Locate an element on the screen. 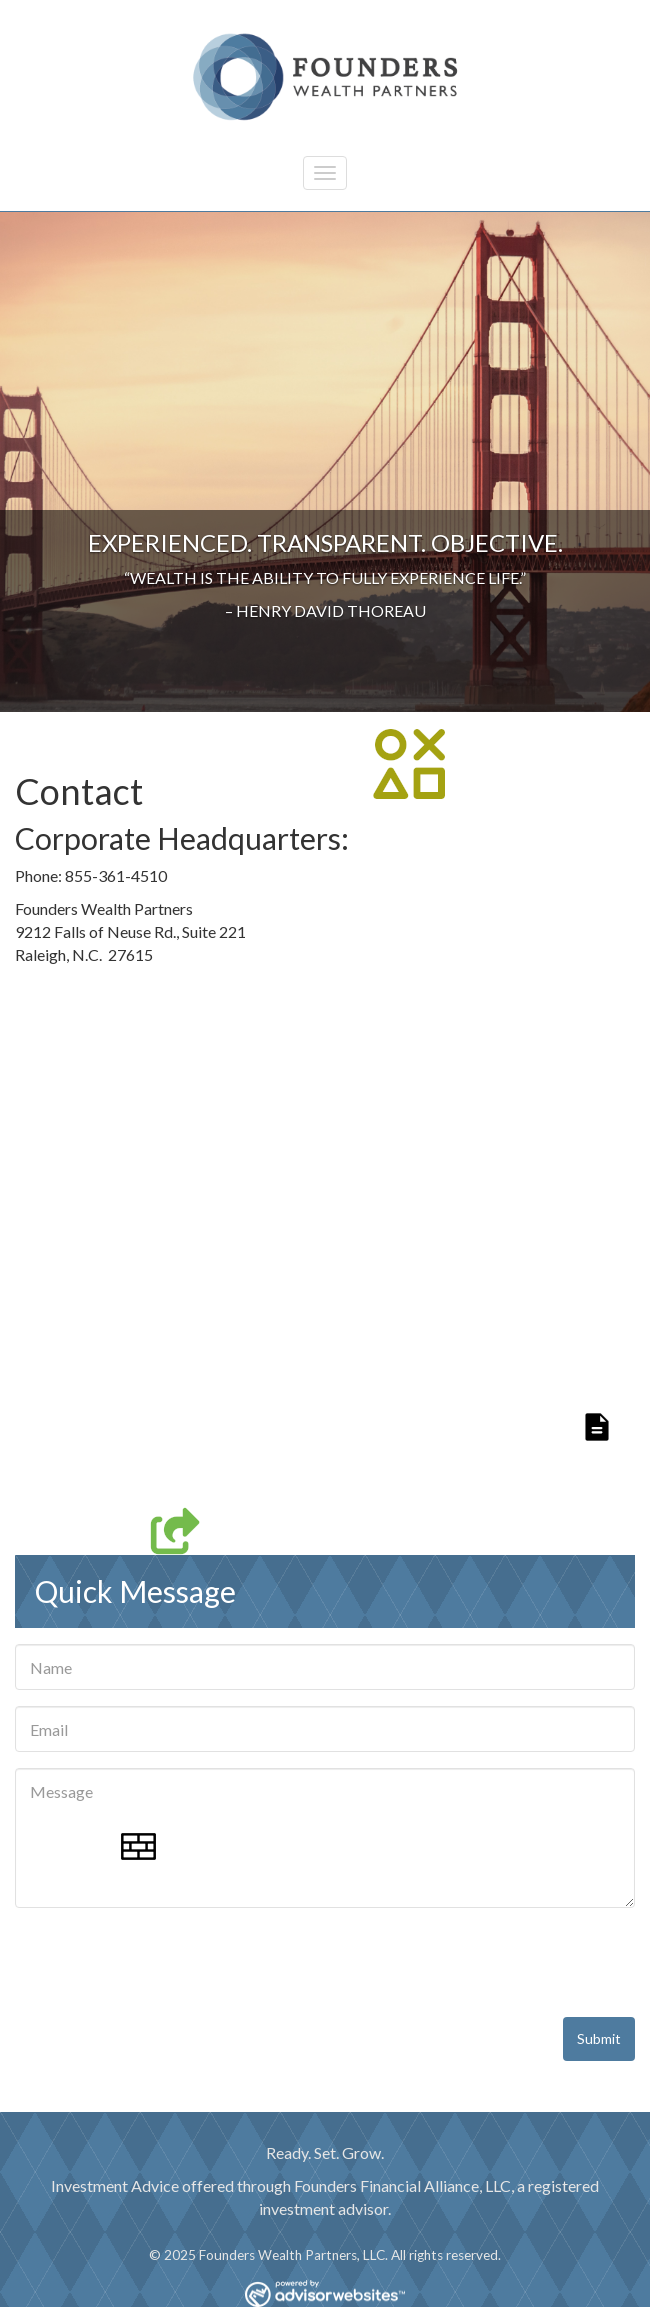 The height and width of the screenshot is (2307, 650). access firewall or security settings is located at coordinates (138, 1846).